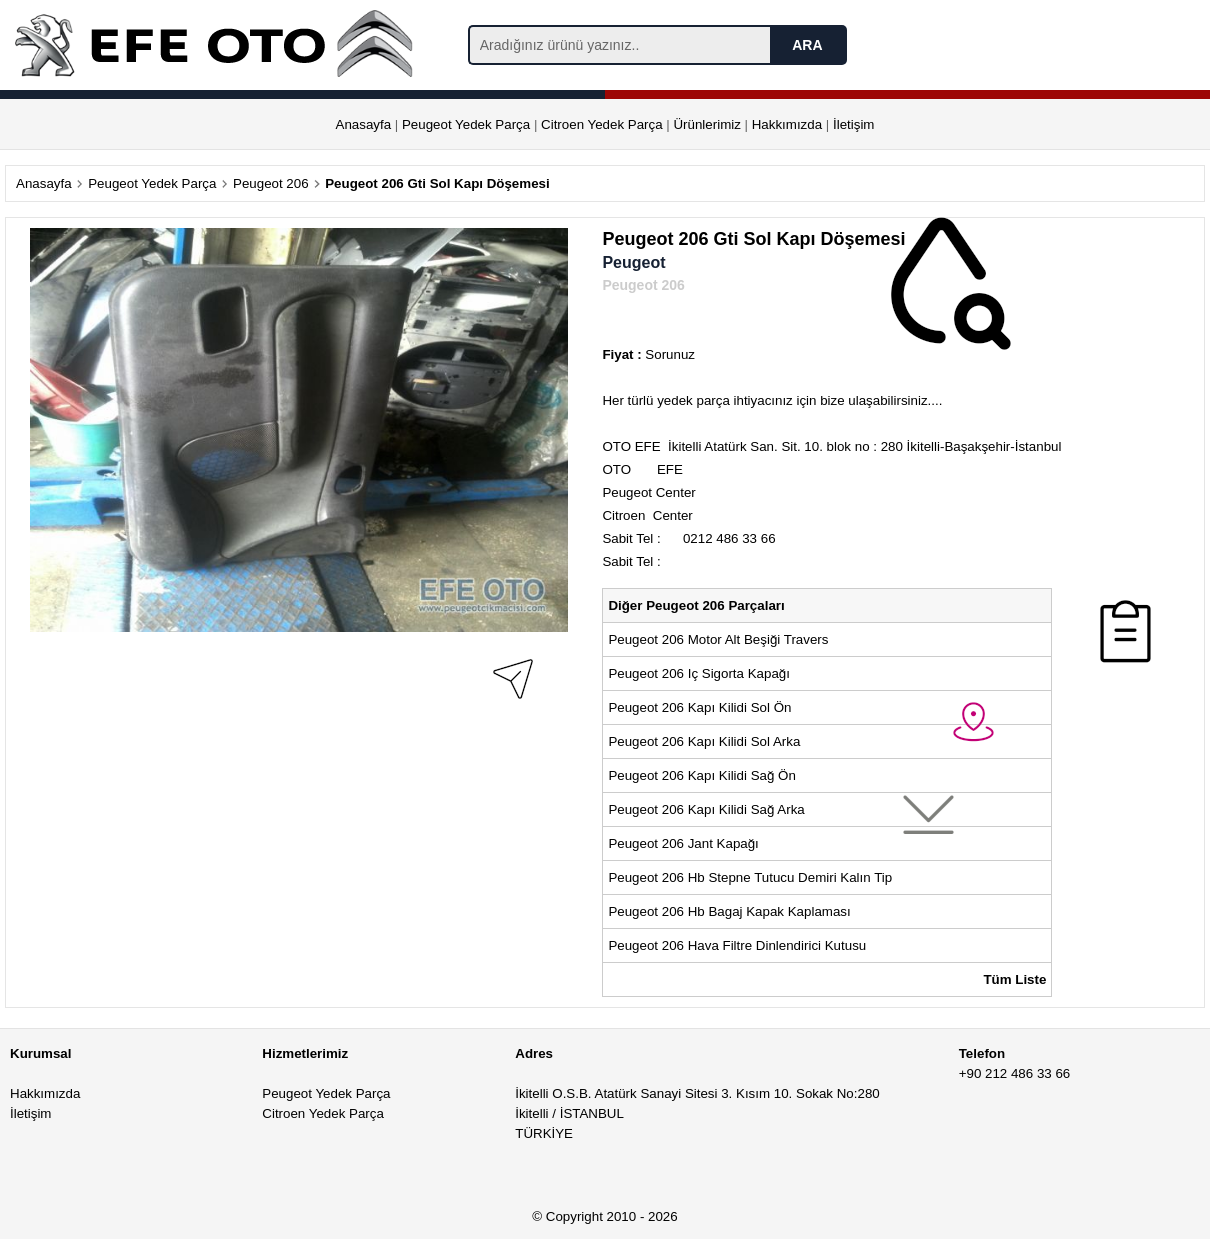 This screenshot has height=1239, width=1210. I want to click on view clipboard contents, so click(1125, 632).